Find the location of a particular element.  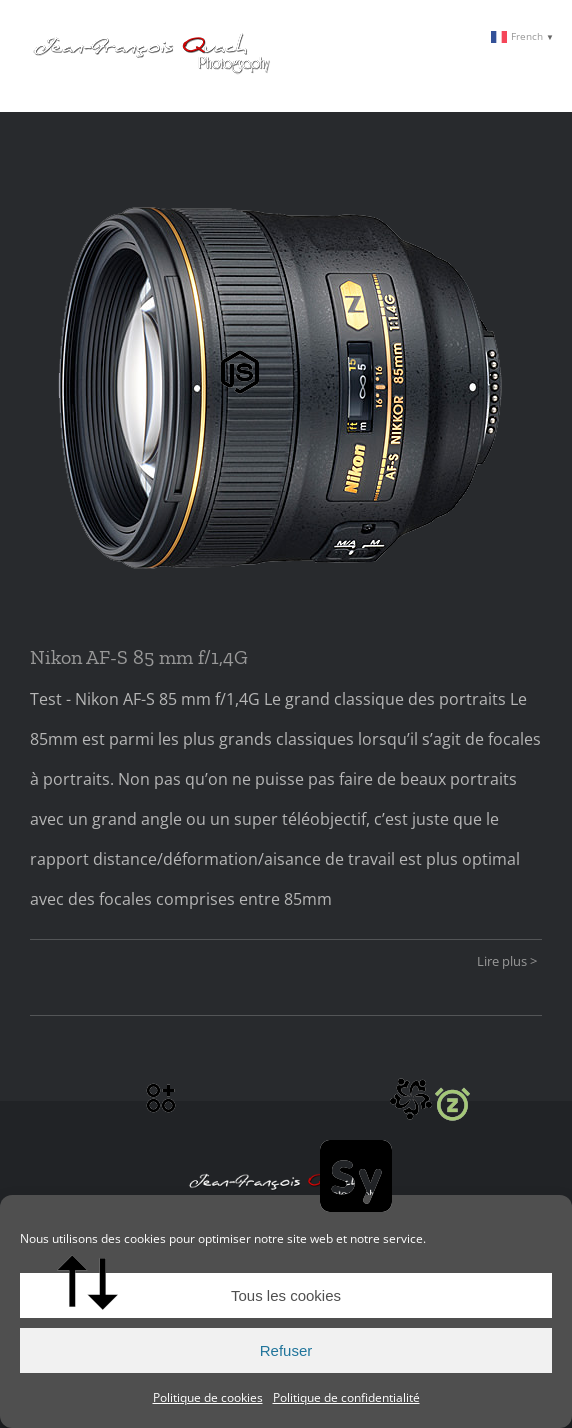

almalinux operating system logo is located at coordinates (411, 1099).